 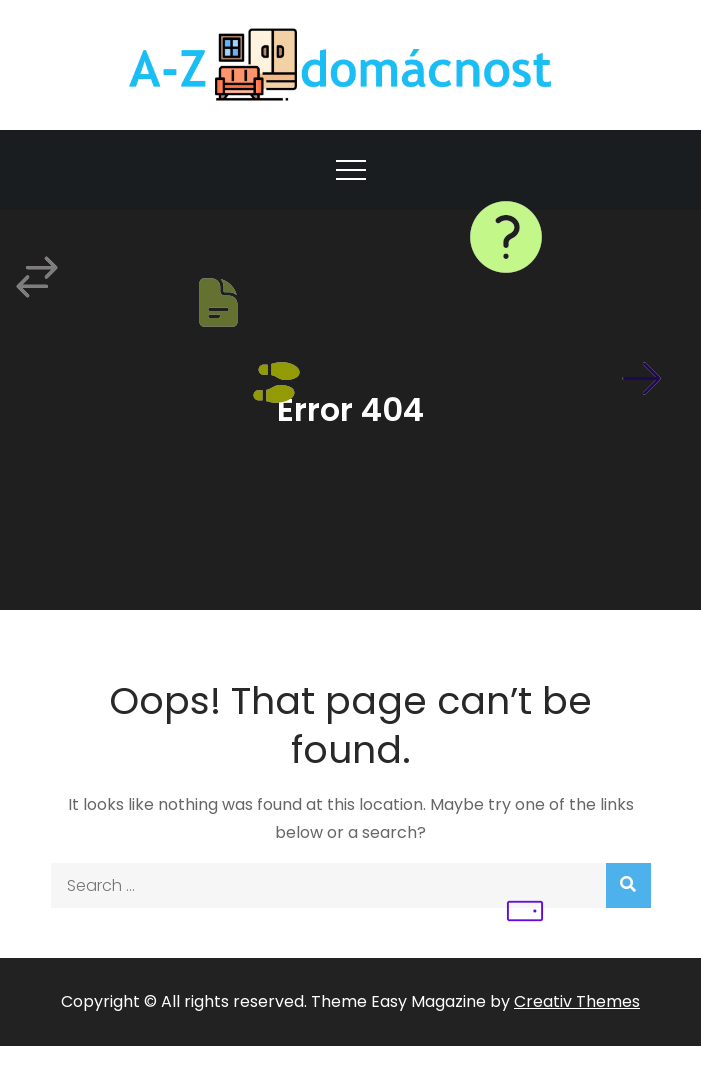 I want to click on access help or support, so click(x=506, y=237).